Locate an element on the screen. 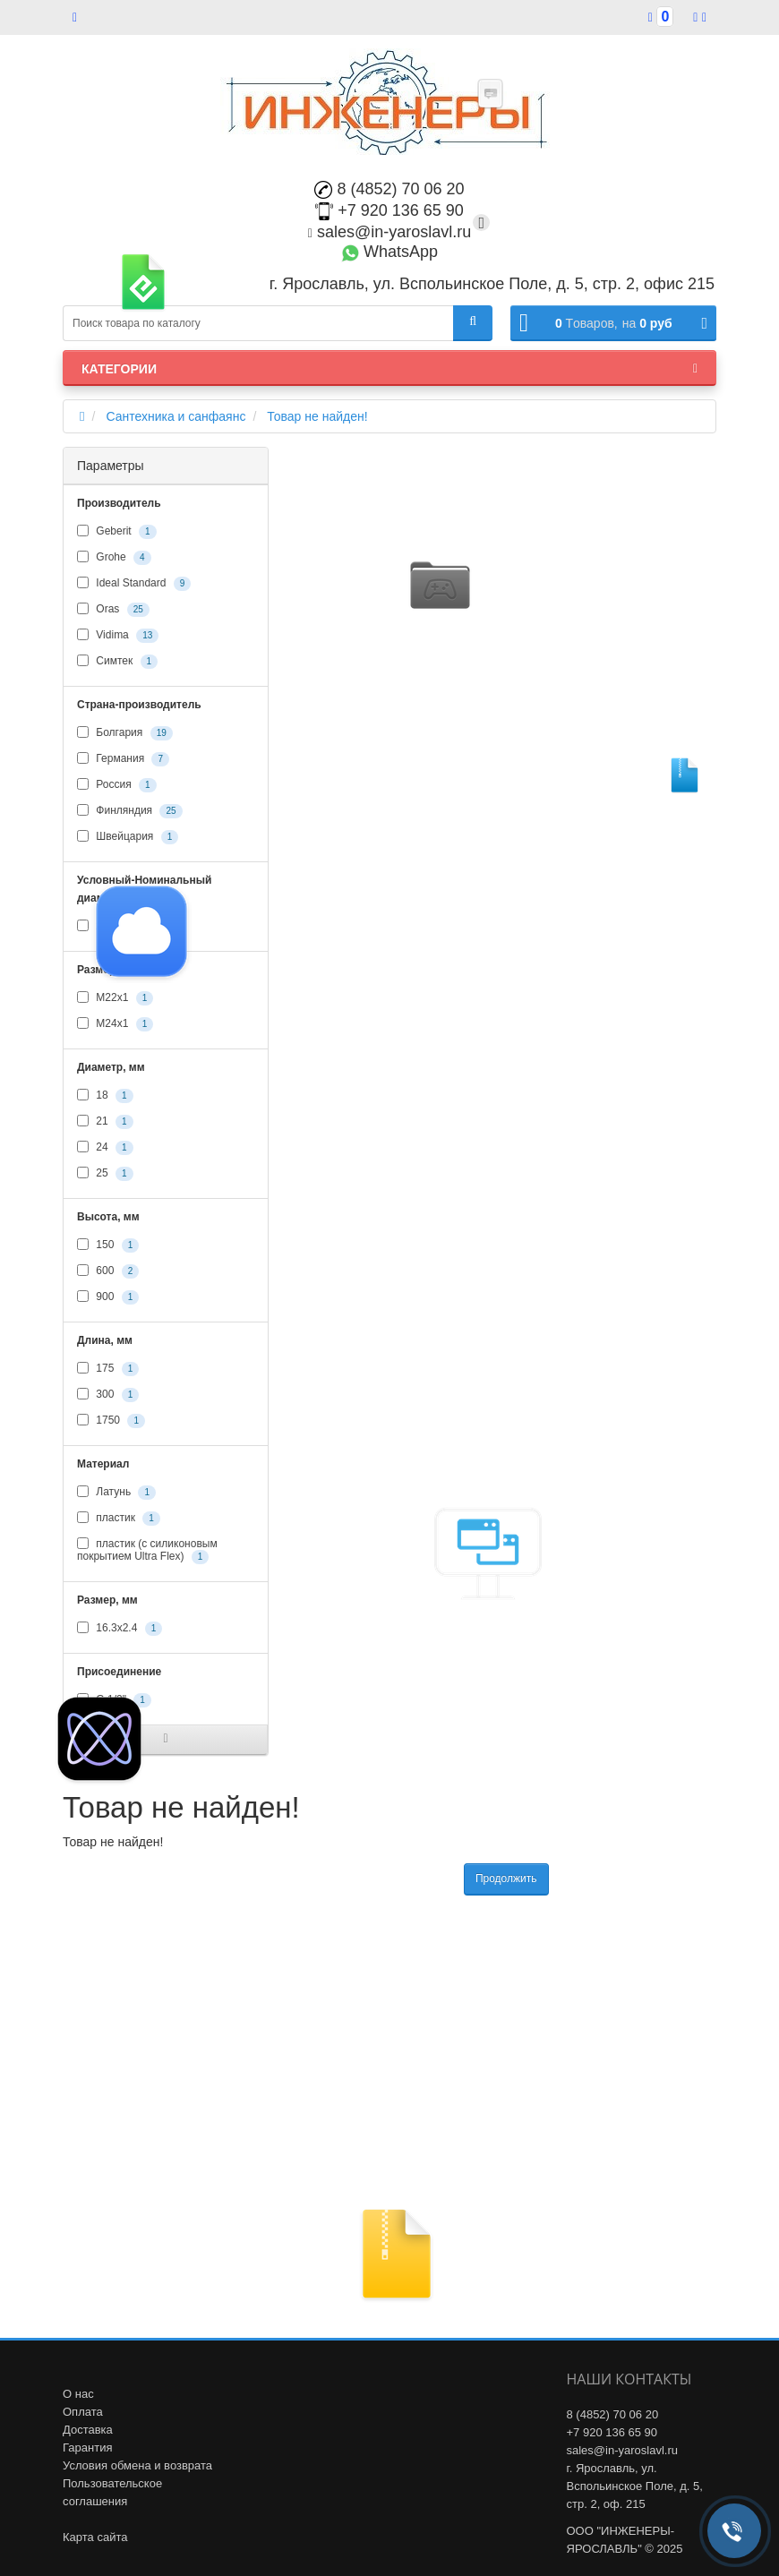  open ladybird web browser is located at coordinates (99, 1739).